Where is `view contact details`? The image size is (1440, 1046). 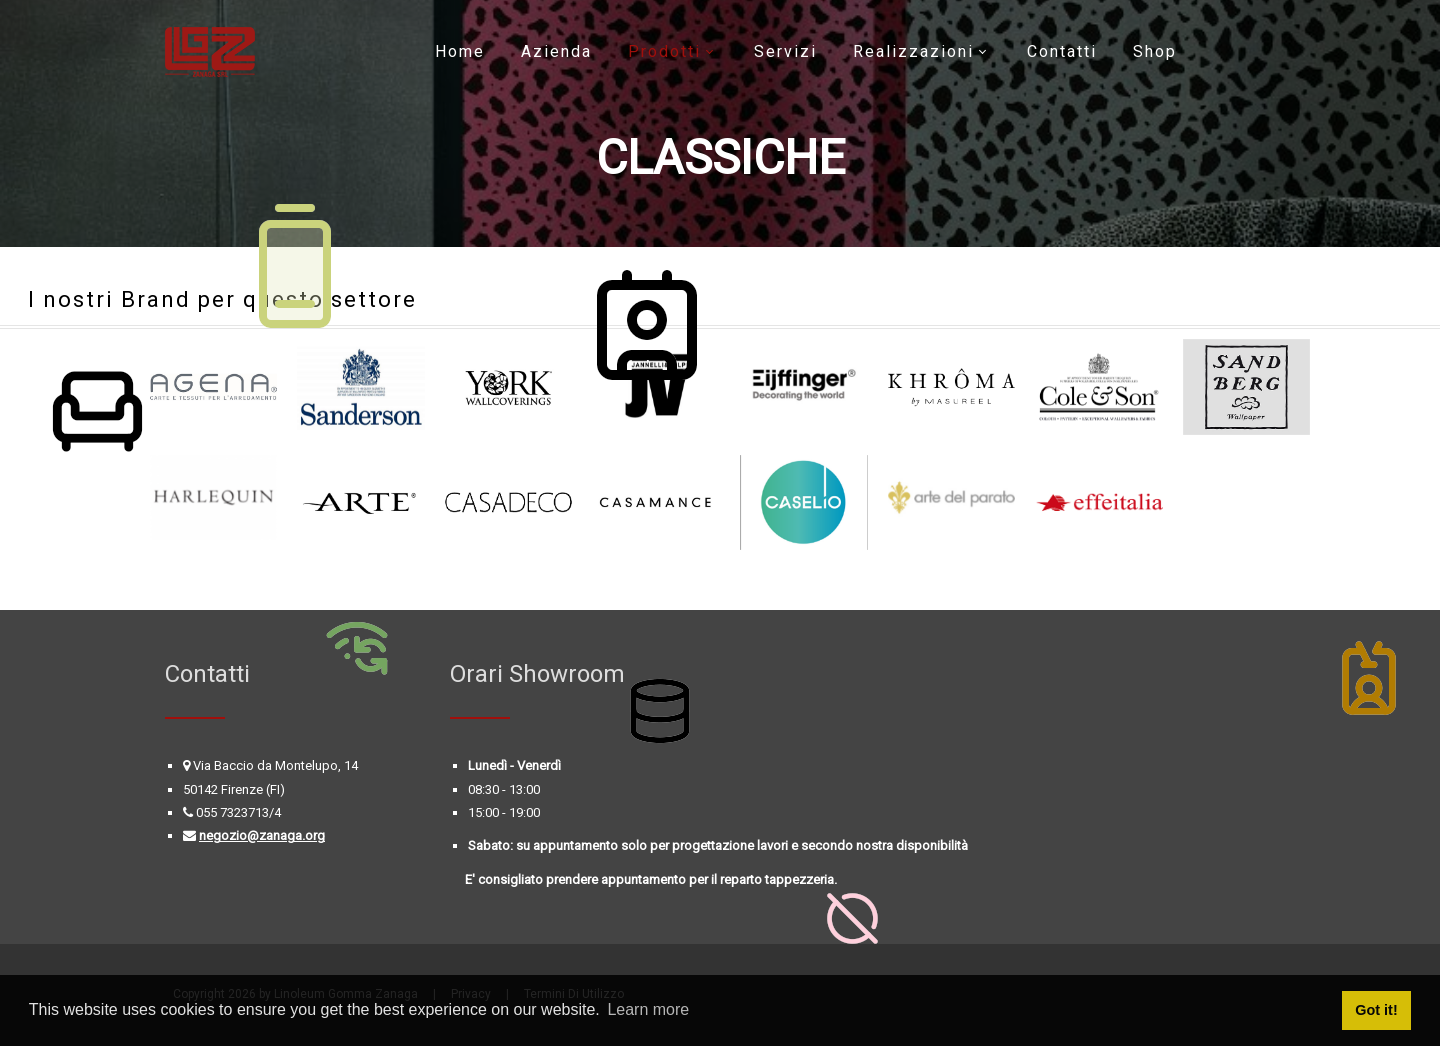
view contact details is located at coordinates (647, 325).